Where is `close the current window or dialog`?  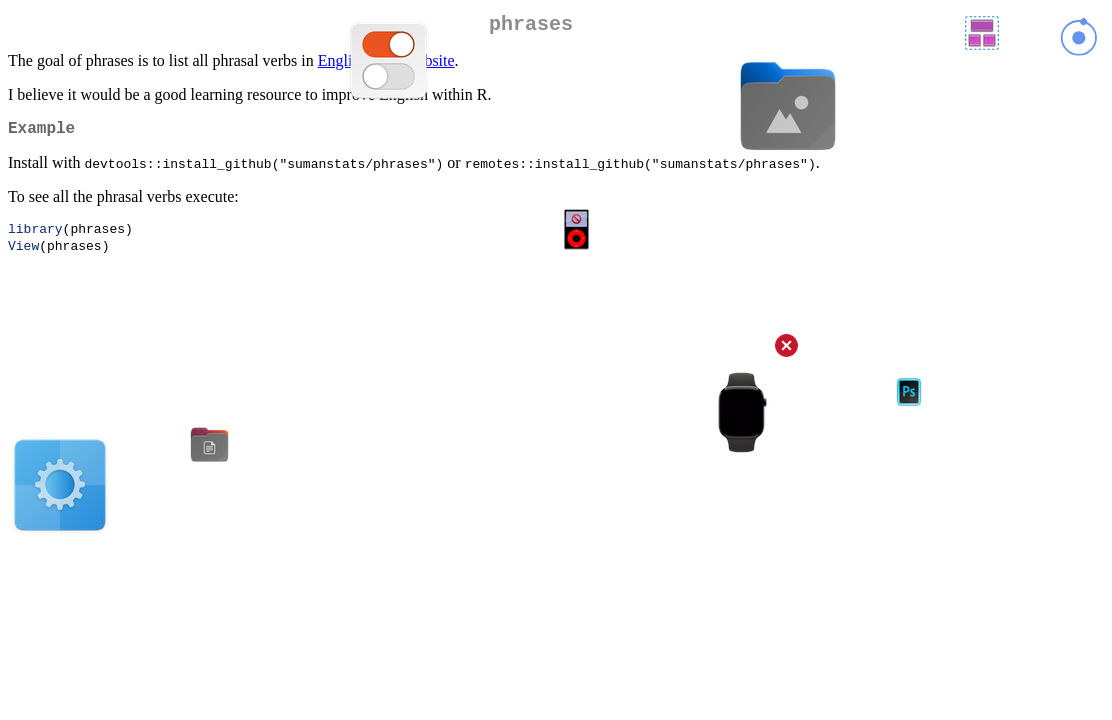 close the current window or dialog is located at coordinates (786, 345).